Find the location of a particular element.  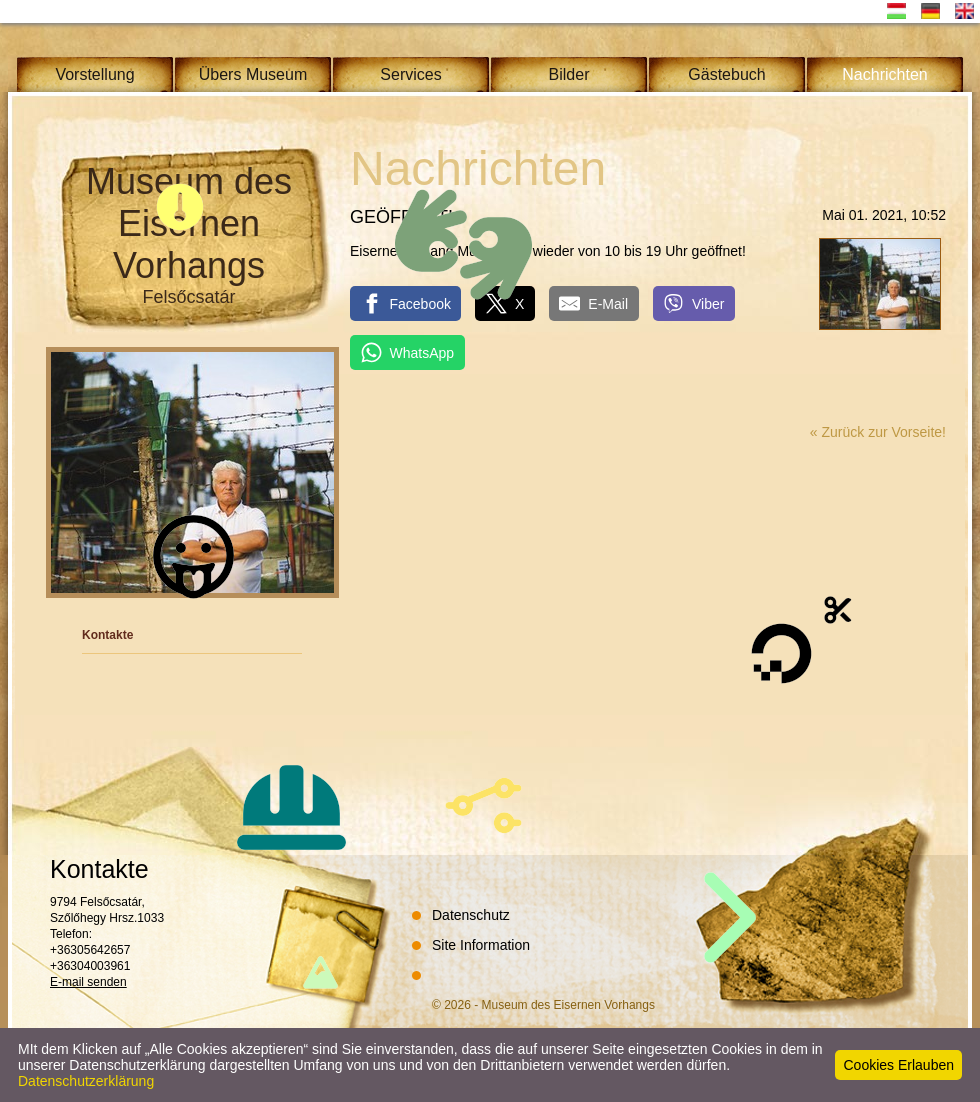

cut selected text or content is located at coordinates (838, 610).